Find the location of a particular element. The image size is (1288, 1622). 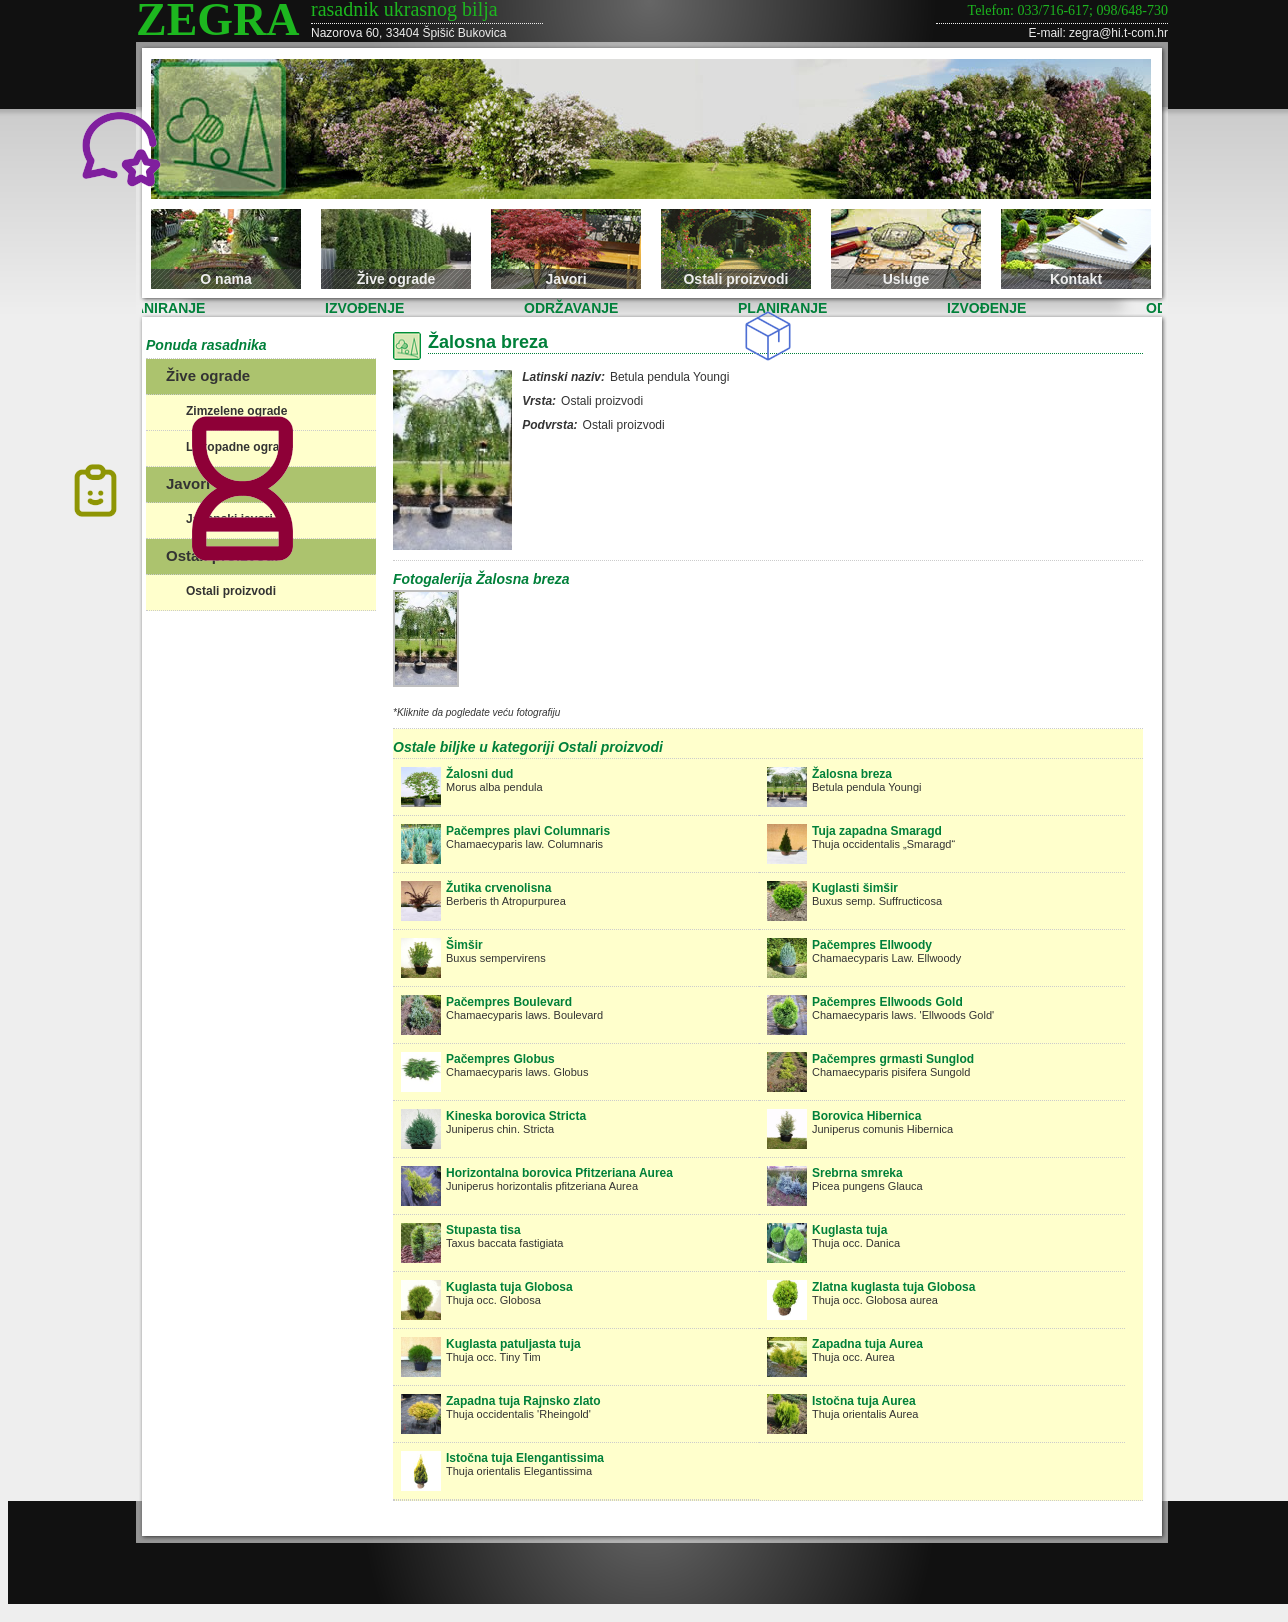

view feedback or satisfaction survey is located at coordinates (95, 490).